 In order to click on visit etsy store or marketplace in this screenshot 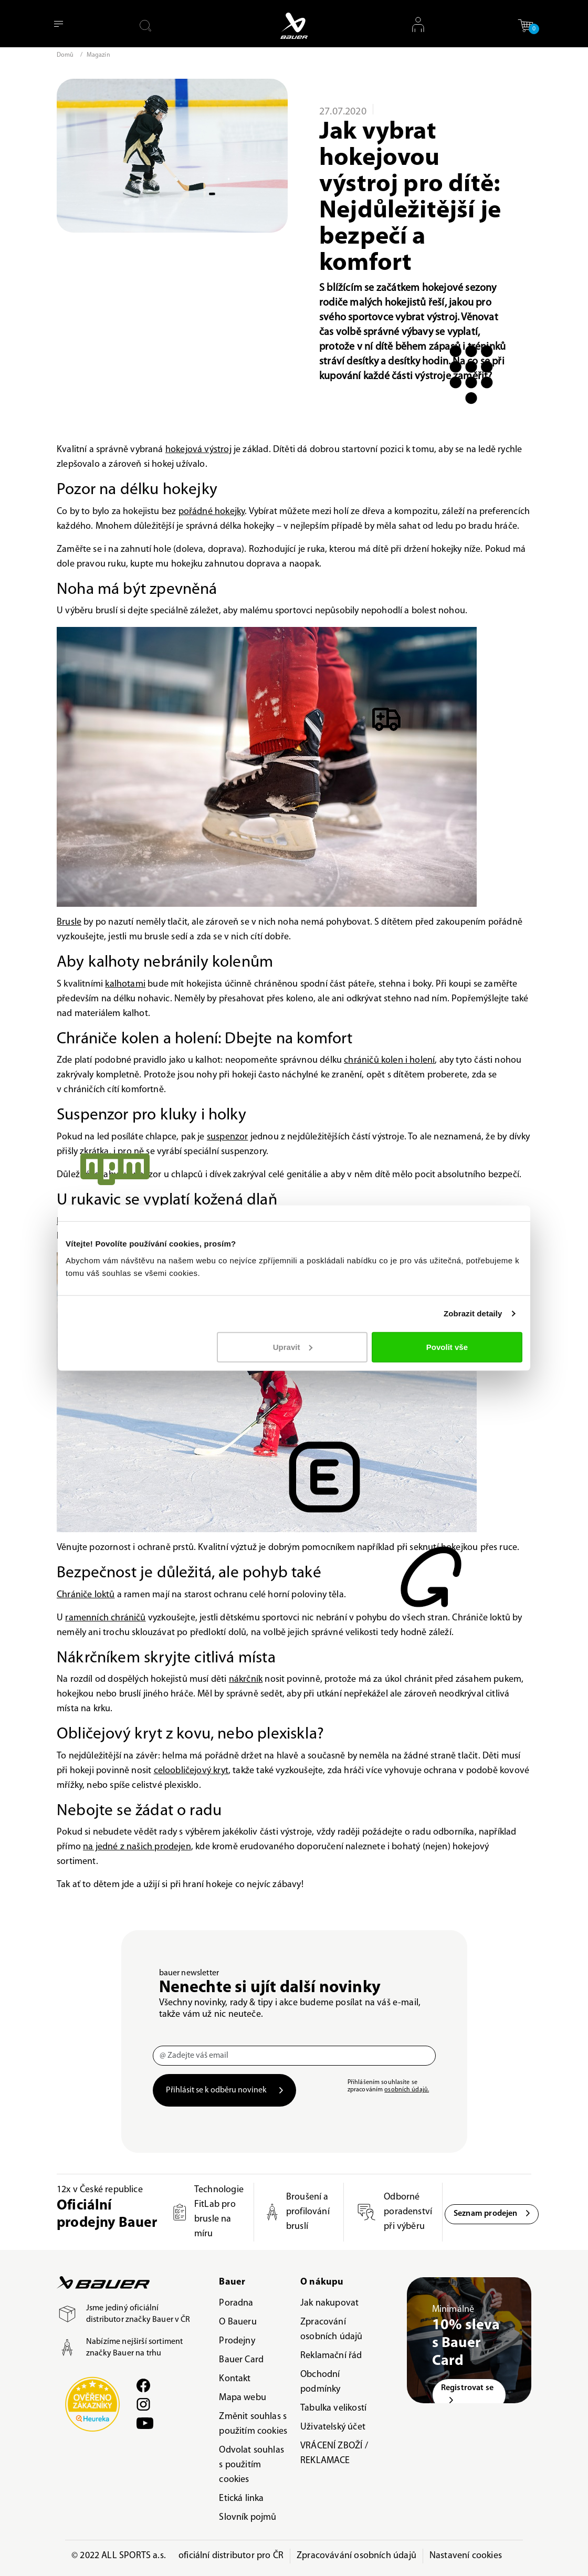, I will do `click(324, 1477)`.